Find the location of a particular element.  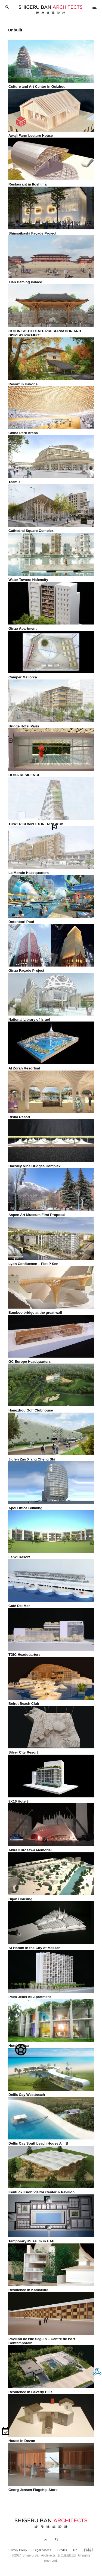

randomize or shuffle content is located at coordinates (21, 122).